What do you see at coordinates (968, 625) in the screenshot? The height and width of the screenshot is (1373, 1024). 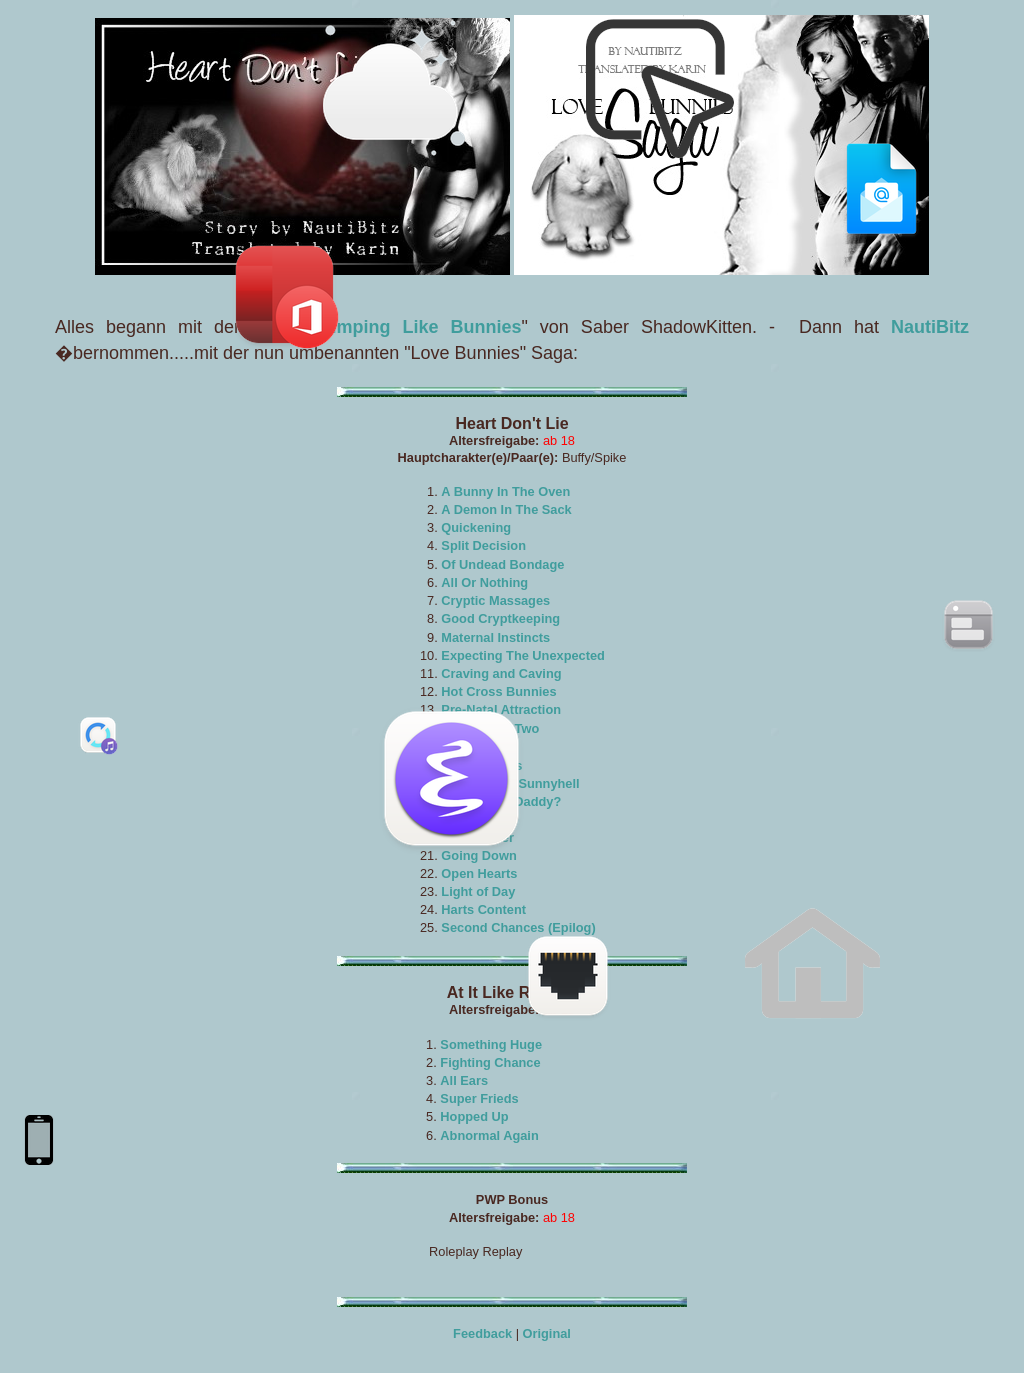 I see `access window tiling and layout settings` at bounding box center [968, 625].